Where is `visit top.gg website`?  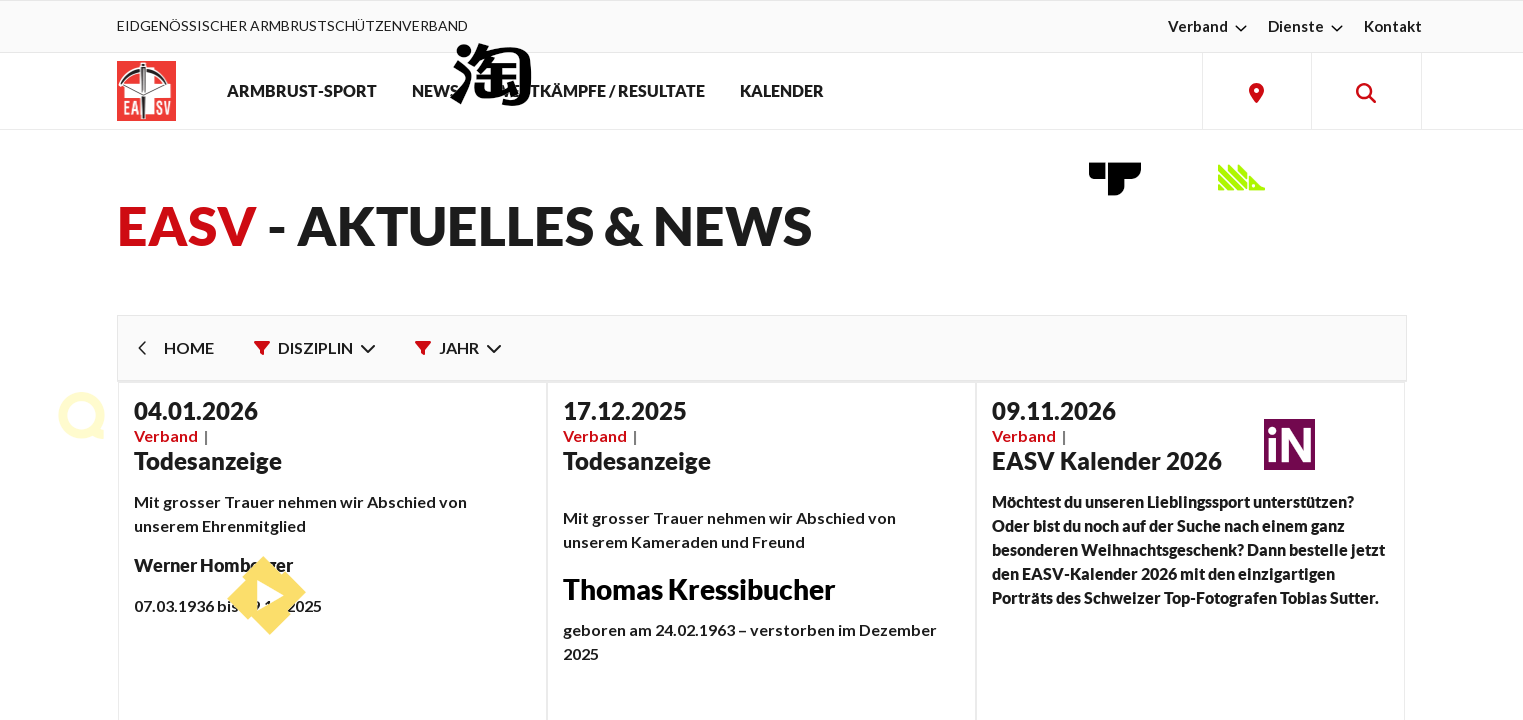 visit top.gg website is located at coordinates (1115, 179).